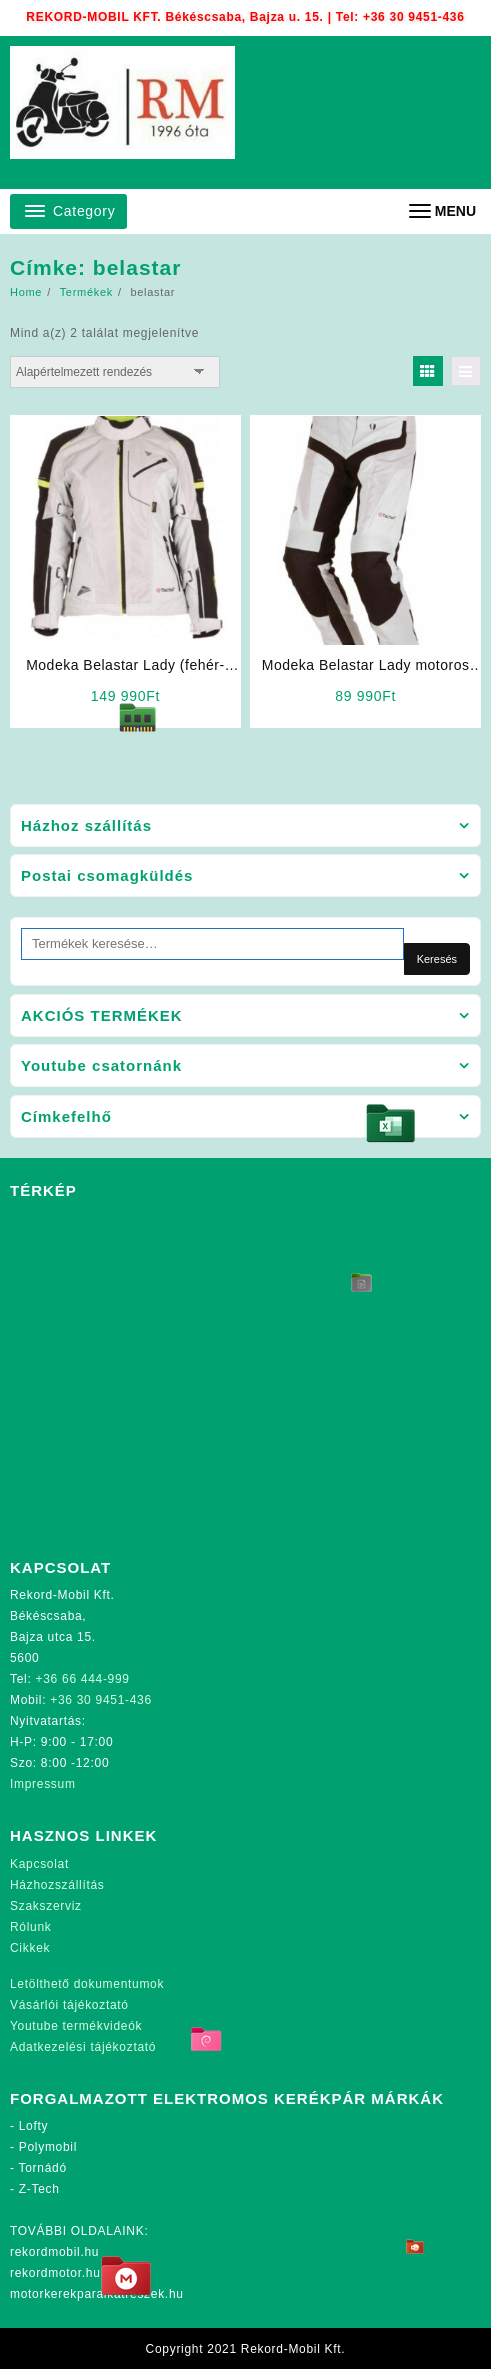 The height and width of the screenshot is (2369, 491). What do you see at coordinates (361, 1282) in the screenshot?
I see `open your documents folder` at bounding box center [361, 1282].